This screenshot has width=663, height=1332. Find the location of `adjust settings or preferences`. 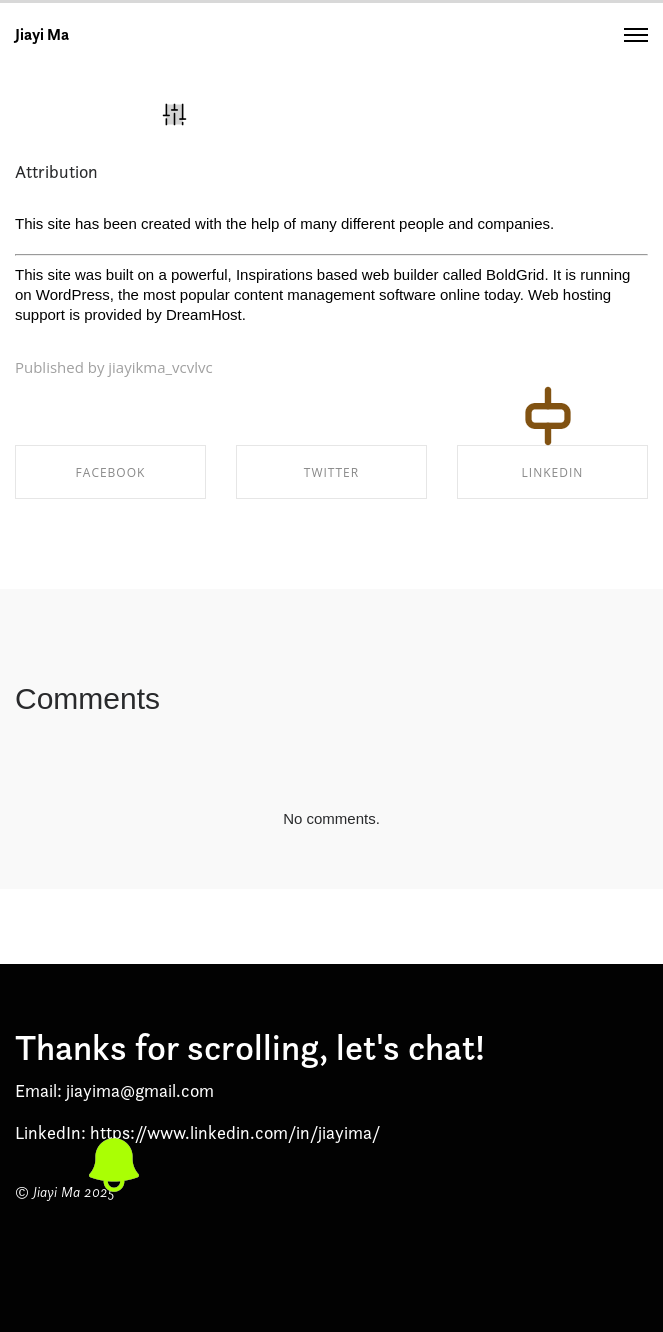

adjust settings or preferences is located at coordinates (174, 114).